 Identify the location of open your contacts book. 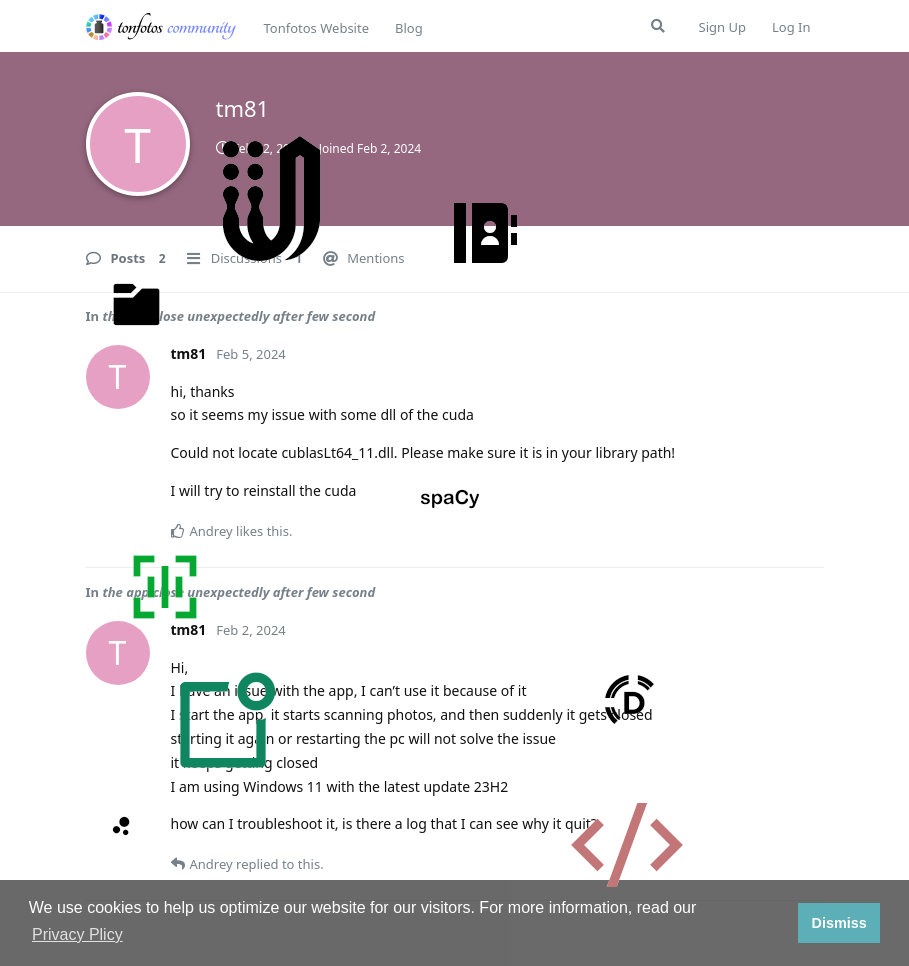
(481, 233).